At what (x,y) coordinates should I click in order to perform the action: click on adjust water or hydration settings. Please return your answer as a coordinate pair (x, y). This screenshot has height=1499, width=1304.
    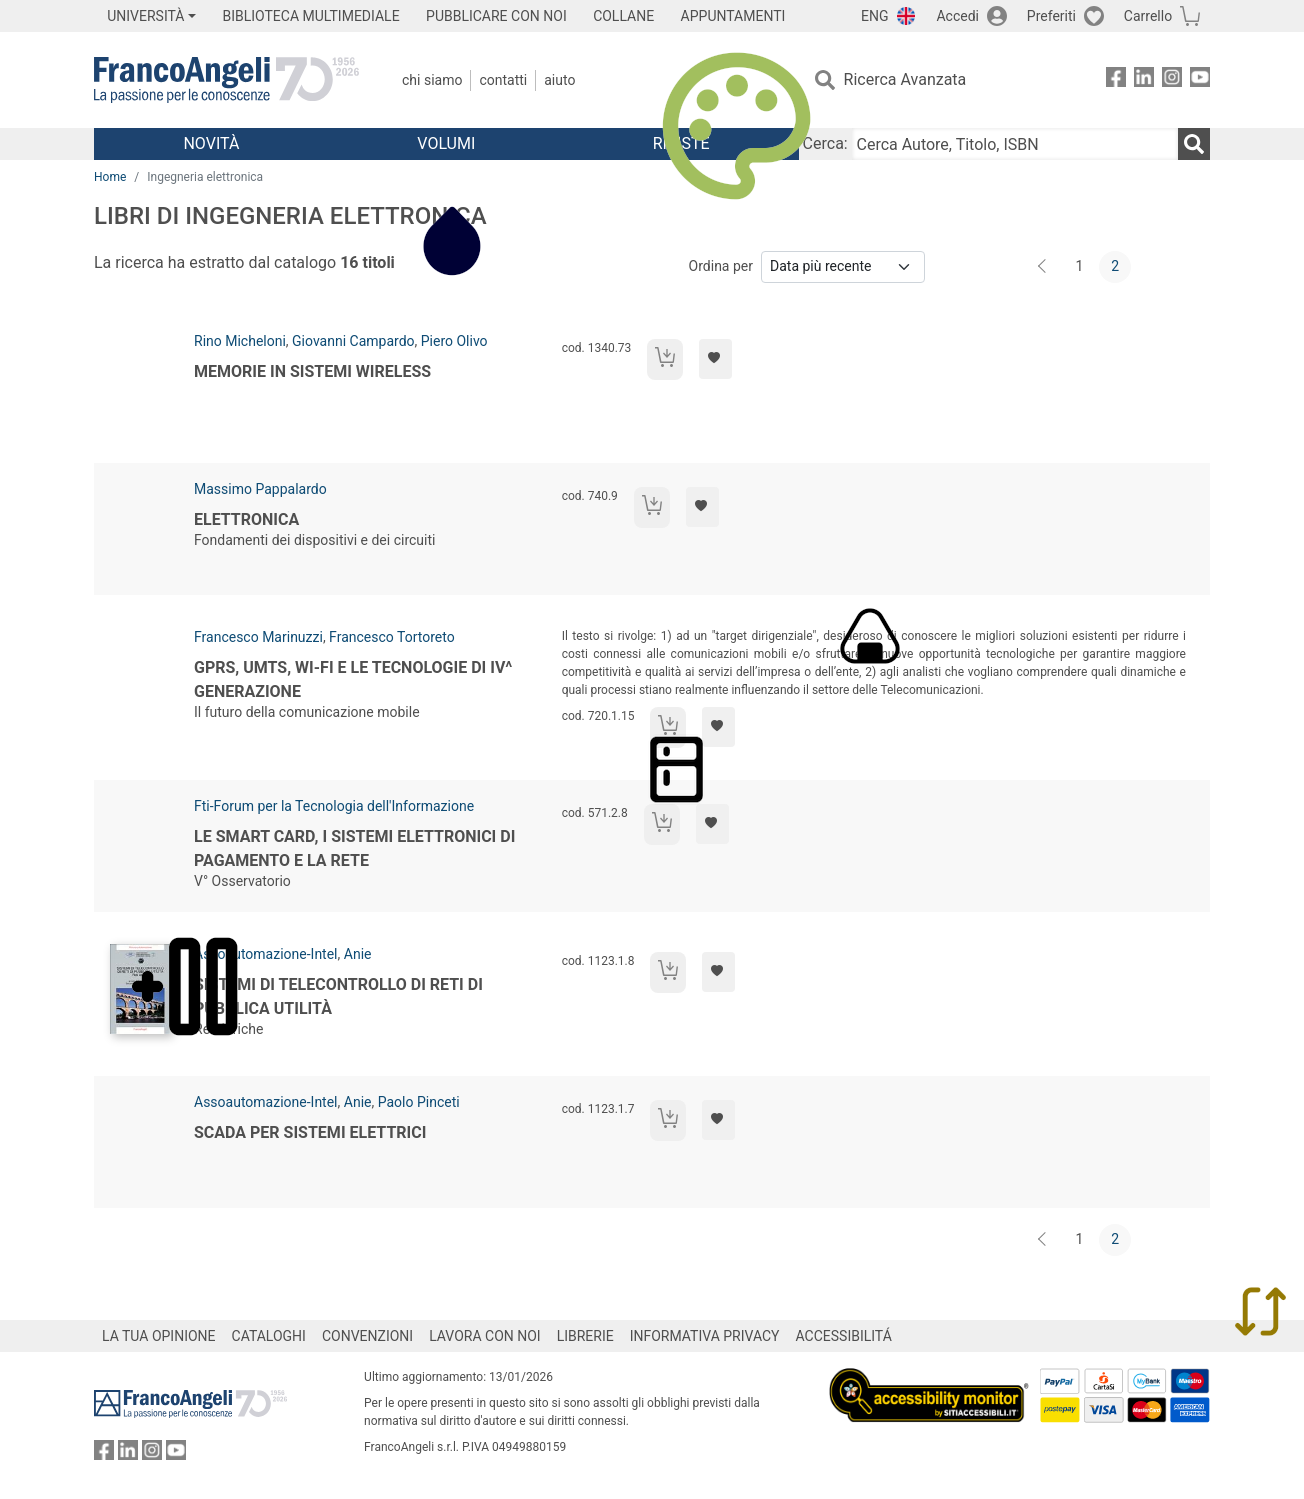
    Looking at the image, I should click on (452, 241).